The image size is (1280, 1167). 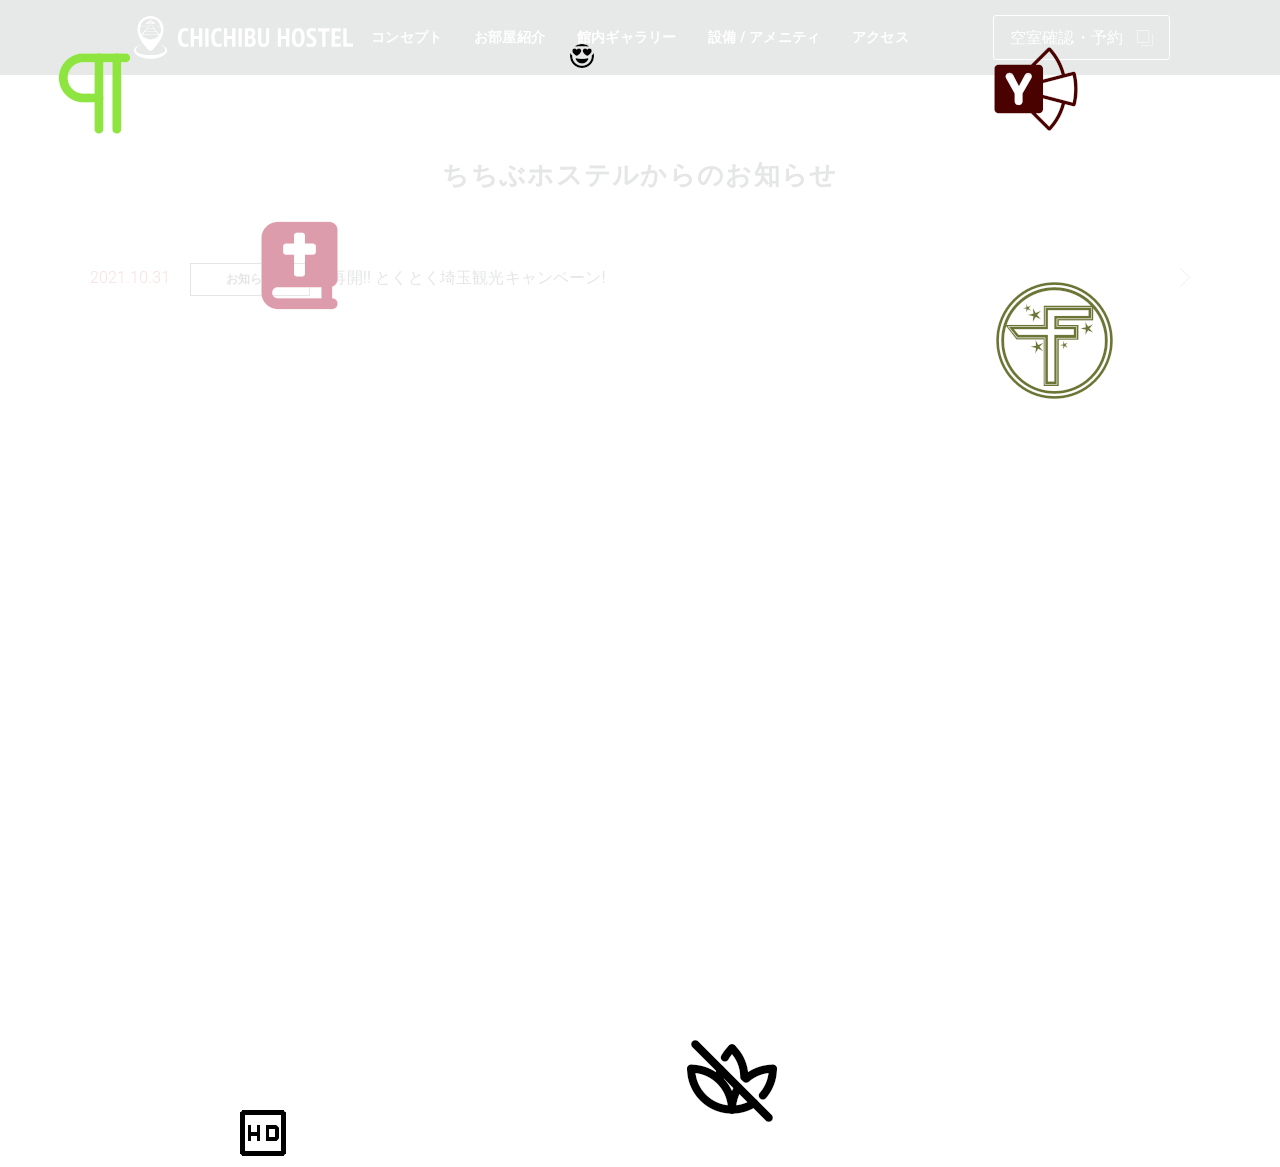 What do you see at coordinates (732, 1081) in the screenshot?
I see `disable plant or garden mode` at bounding box center [732, 1081].